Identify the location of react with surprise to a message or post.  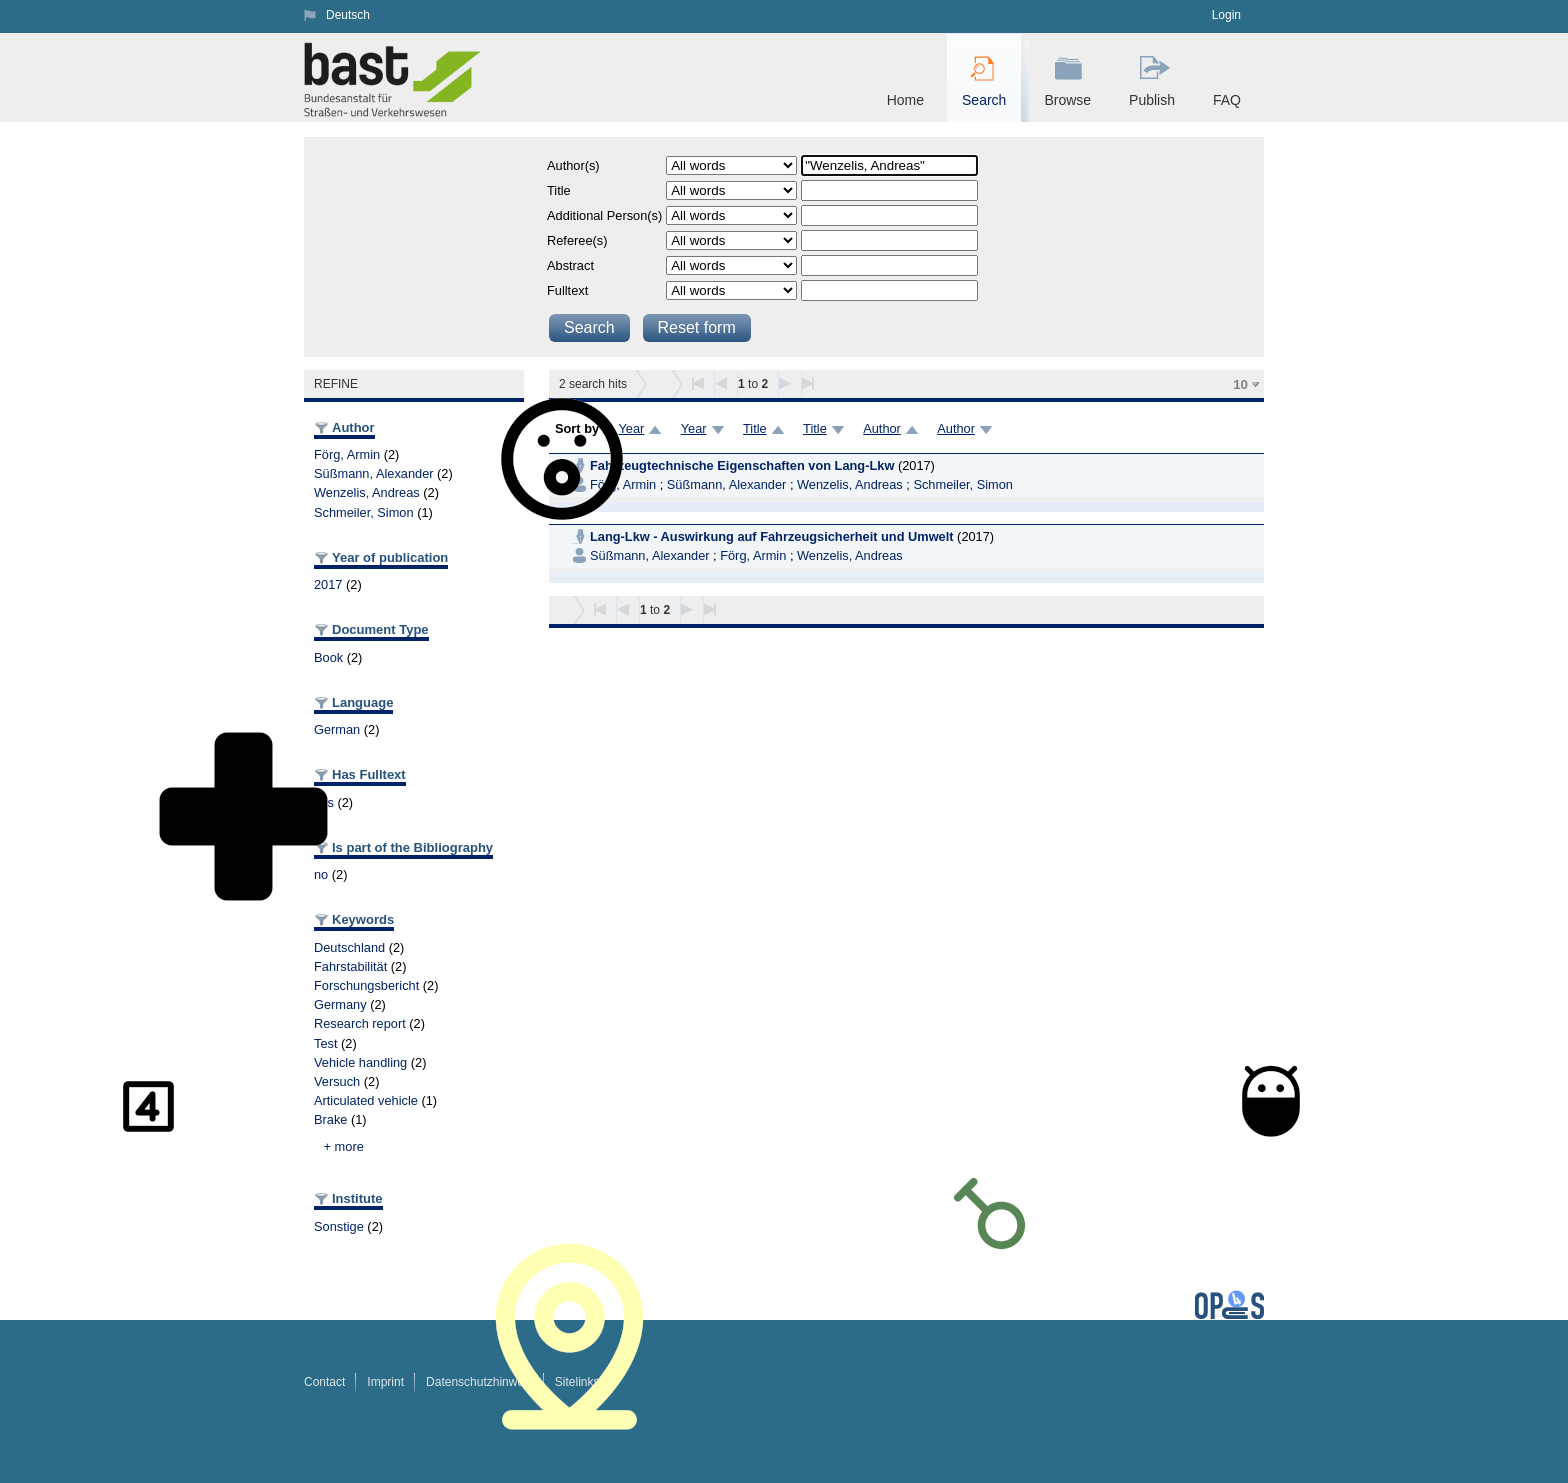
(562, 459).